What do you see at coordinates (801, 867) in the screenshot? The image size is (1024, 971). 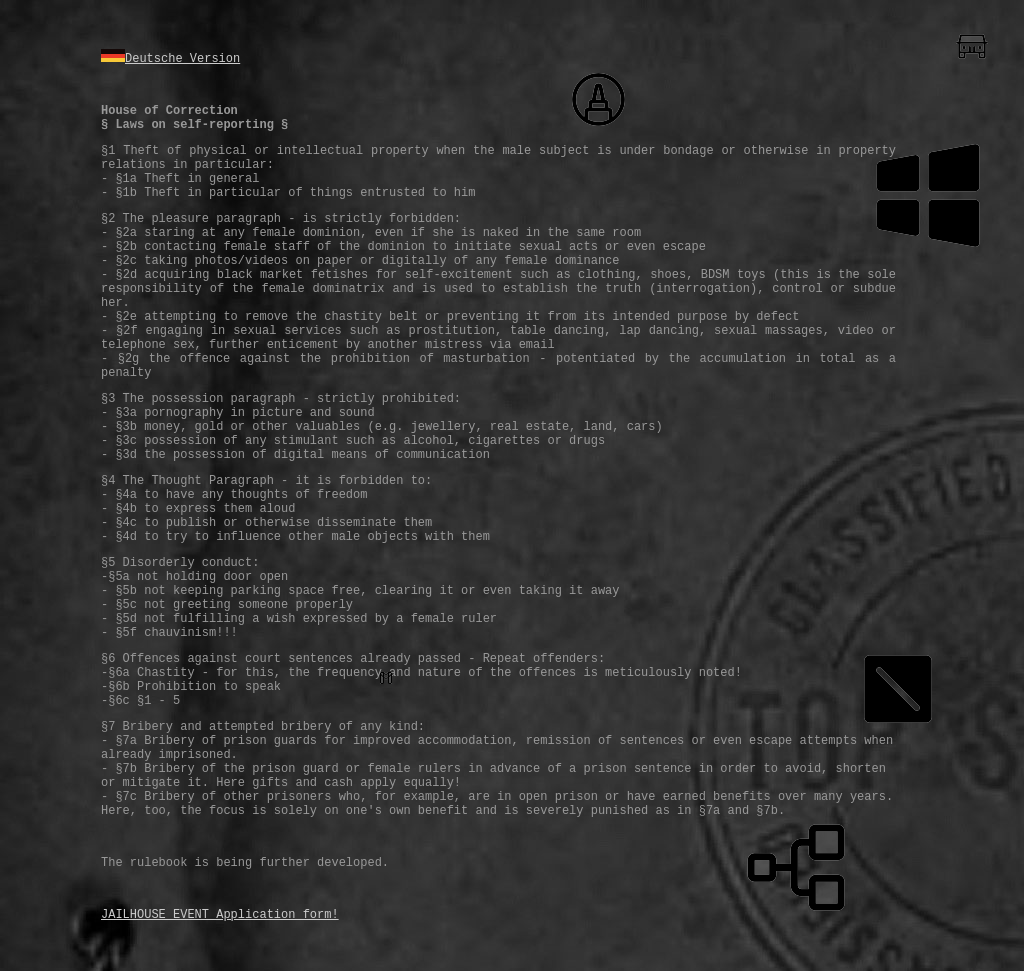 I see `view hierarchical structure or organization` at bounding box center [801, 867].